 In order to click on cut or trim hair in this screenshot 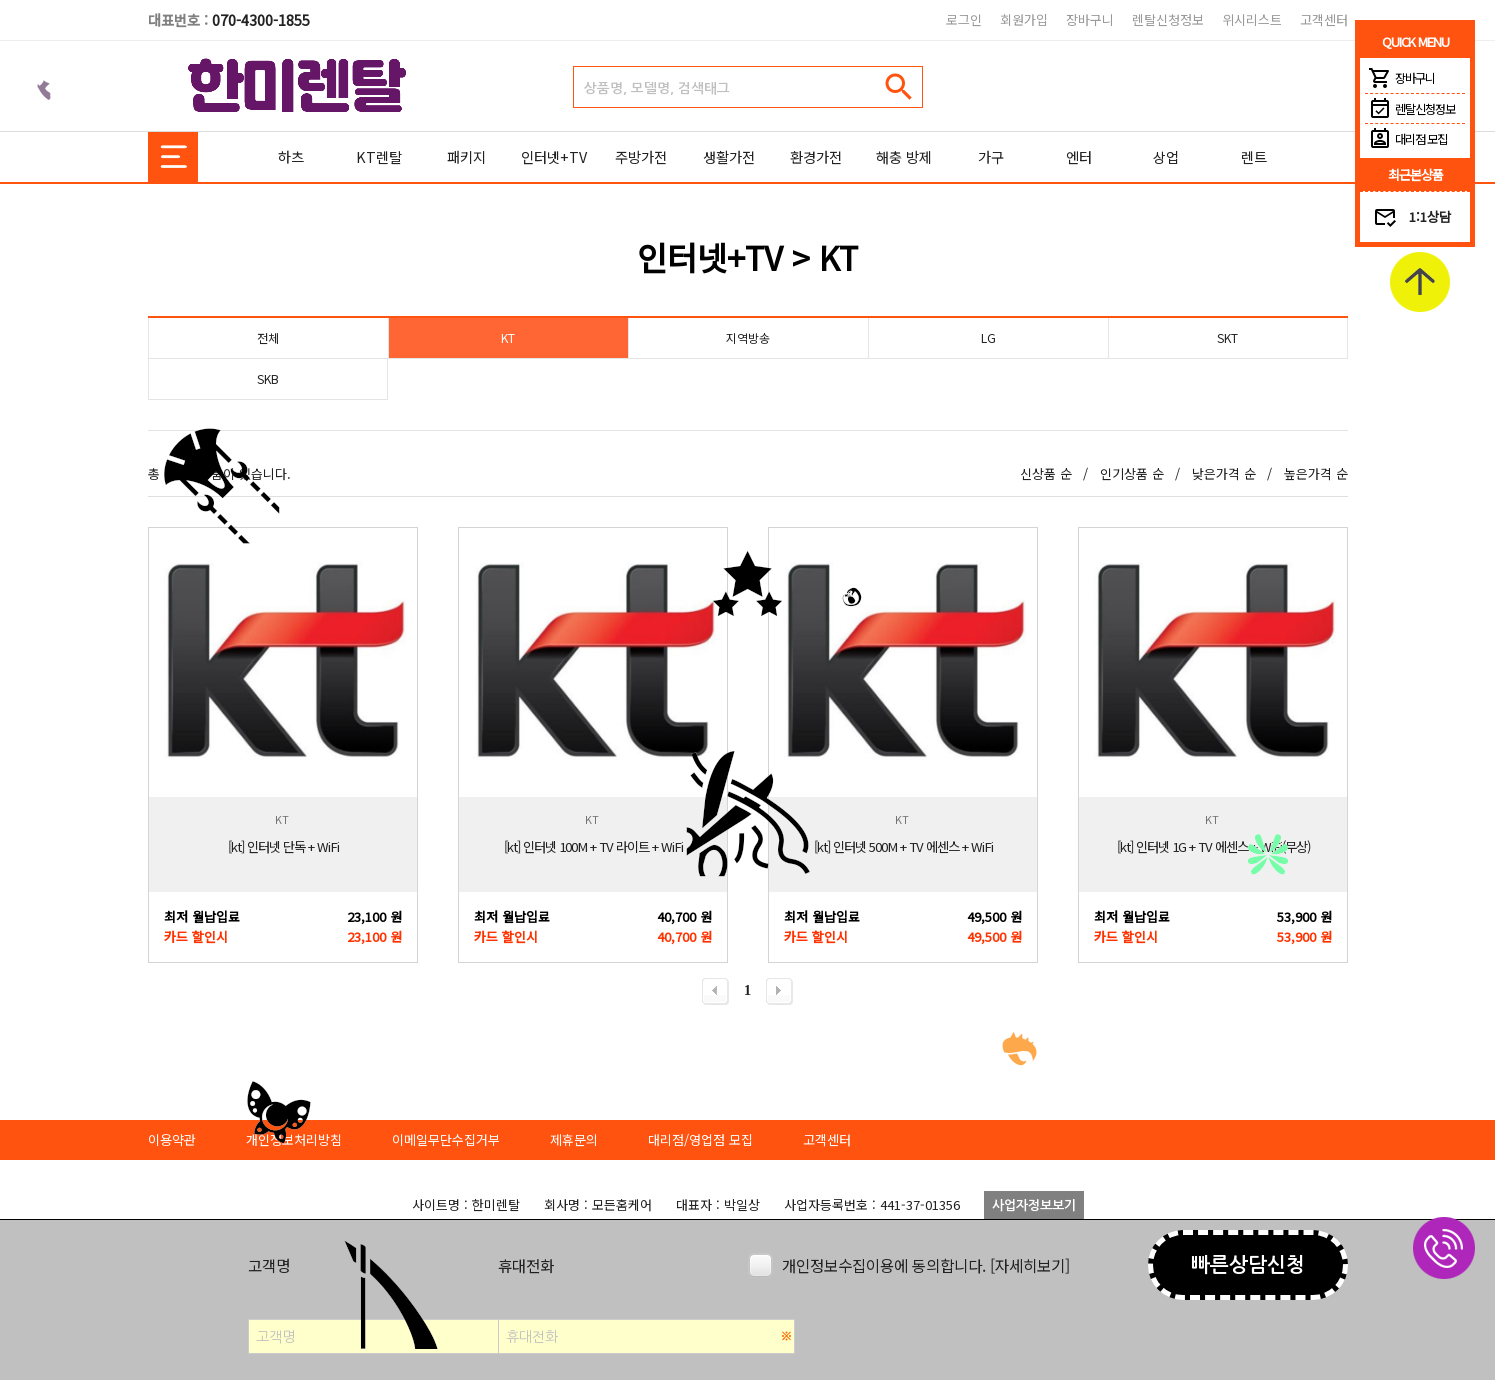, I will do `click(750, 813)`.